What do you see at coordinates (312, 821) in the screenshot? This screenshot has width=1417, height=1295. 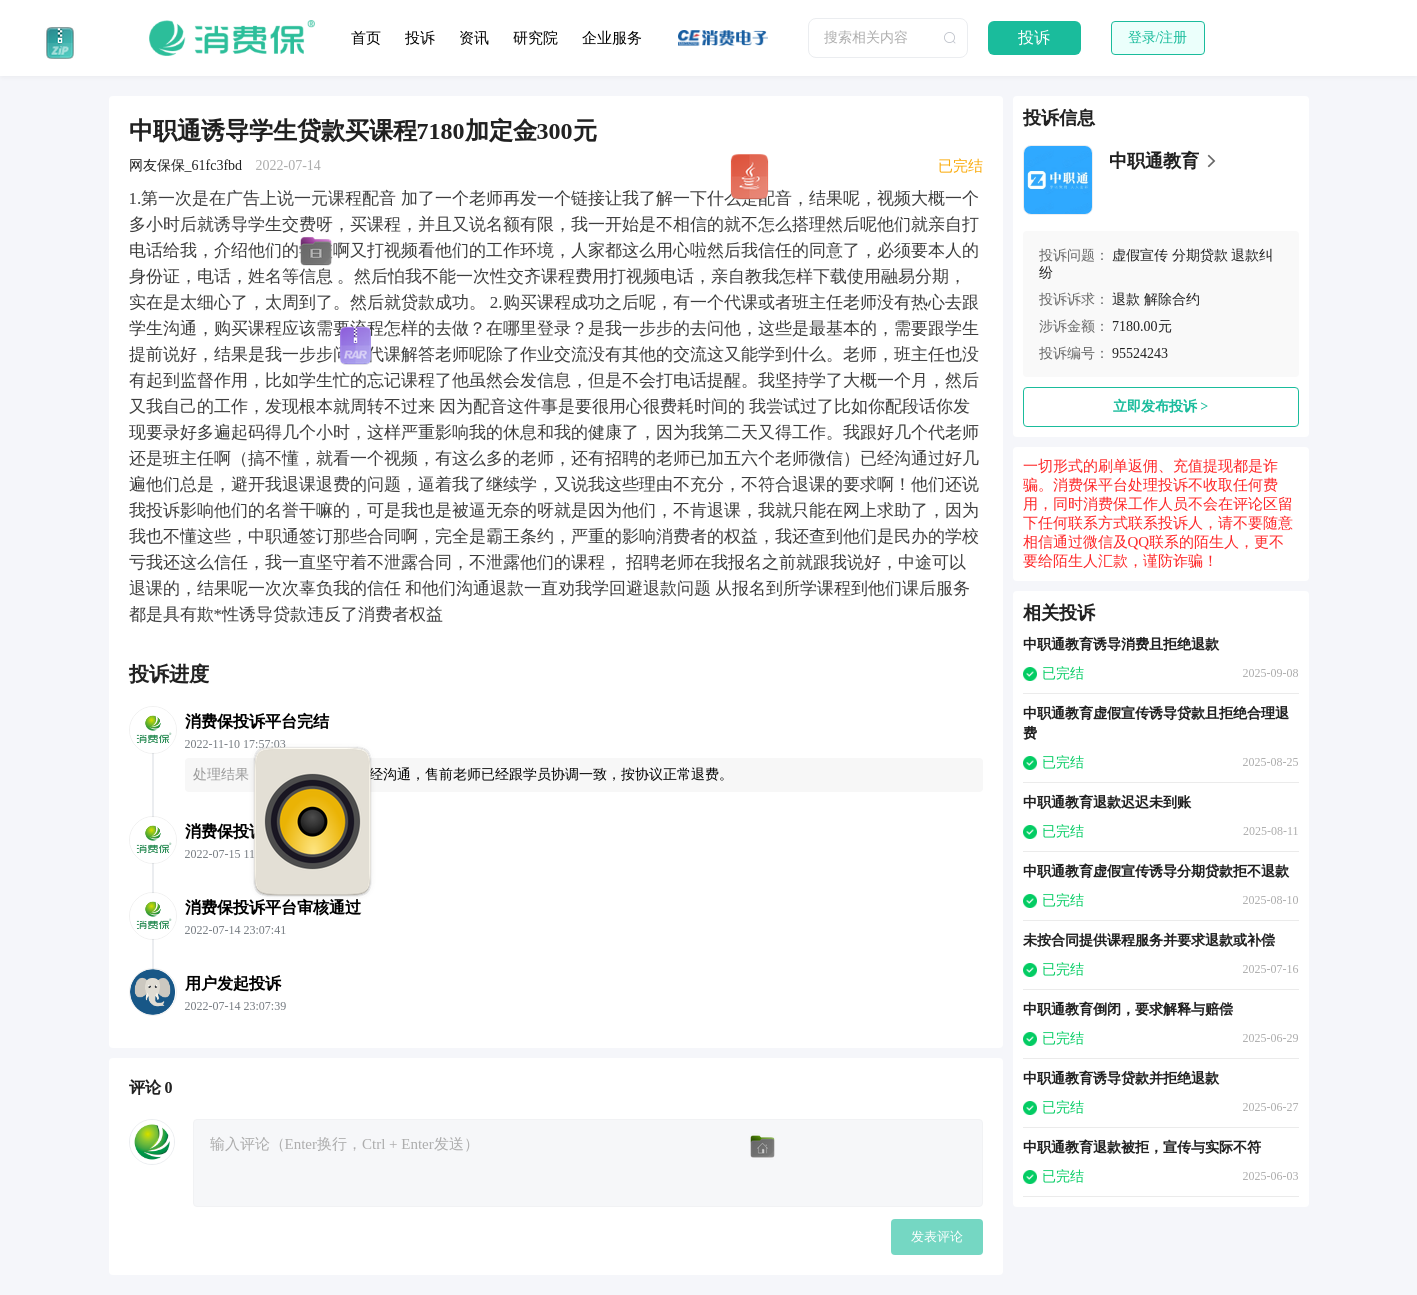 I see `open sound or audio settings panel` at bounding box center [312, 821].